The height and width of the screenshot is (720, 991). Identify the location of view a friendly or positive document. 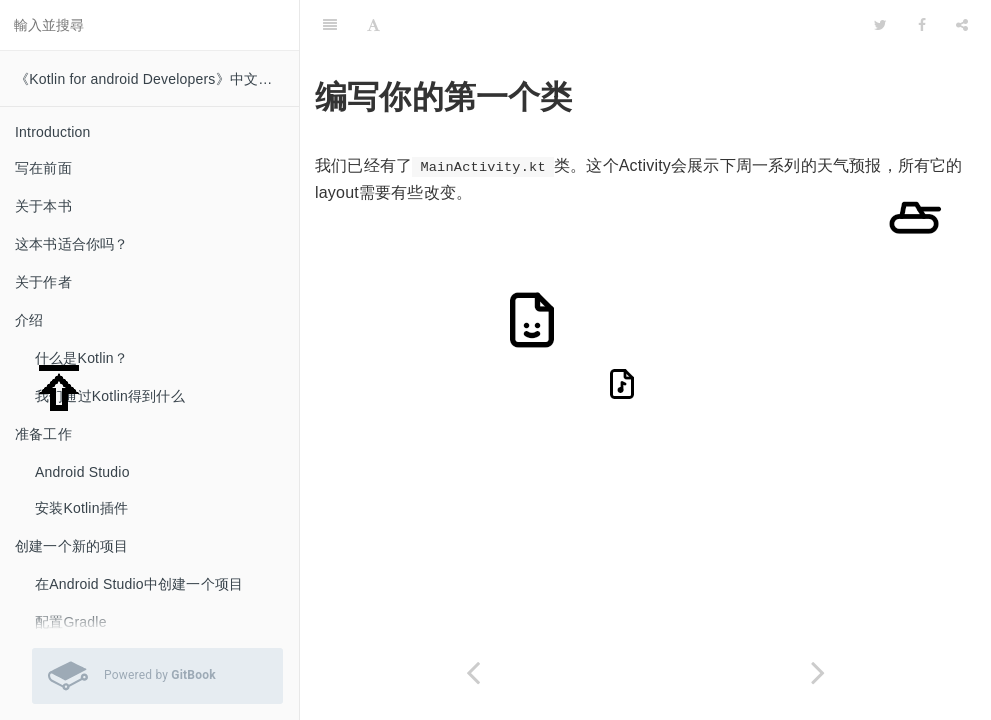
(532, 320).